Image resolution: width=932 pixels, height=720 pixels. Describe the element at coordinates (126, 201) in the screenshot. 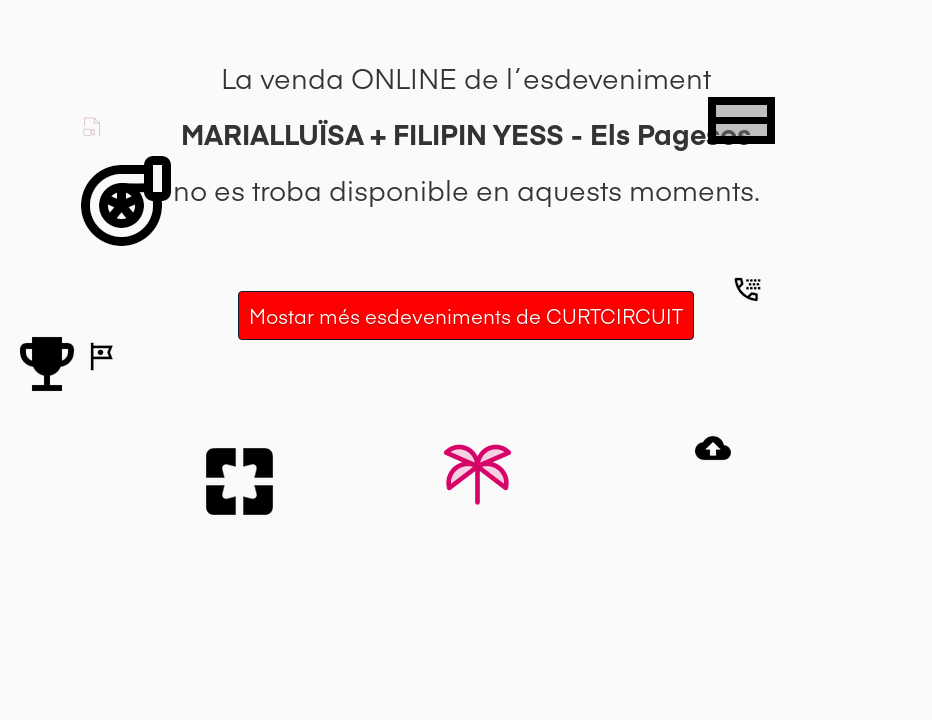

I see `access turbocharger or engine performance settings` at that location.